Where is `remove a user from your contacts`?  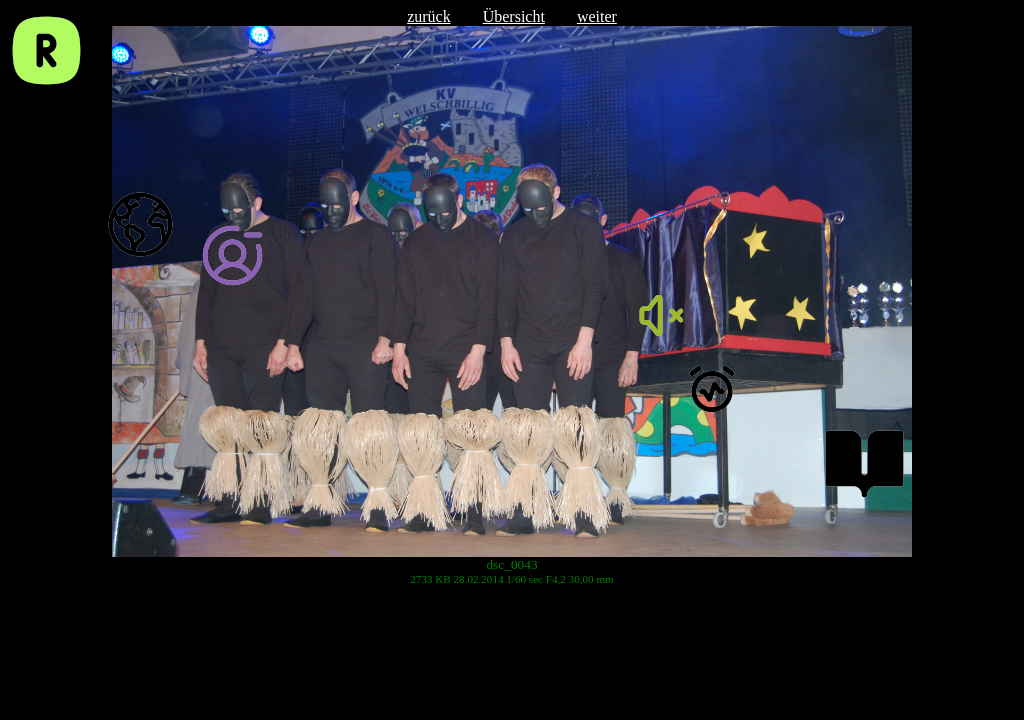
remove a user from your contacts is located at coordinates (232, 255).